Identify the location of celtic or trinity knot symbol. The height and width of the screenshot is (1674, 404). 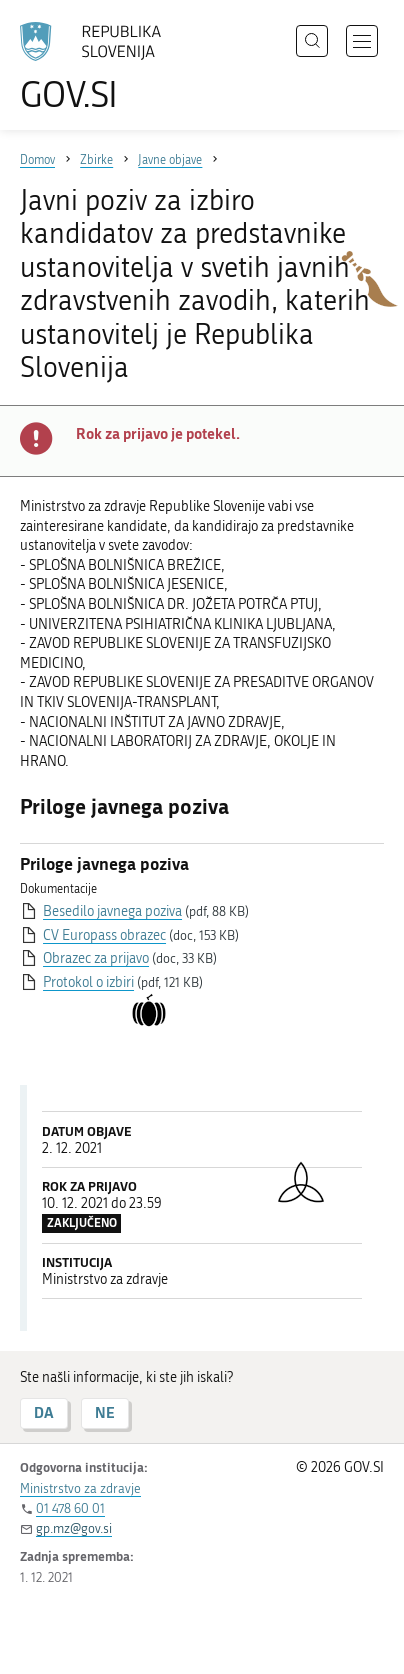
(301, 1182).